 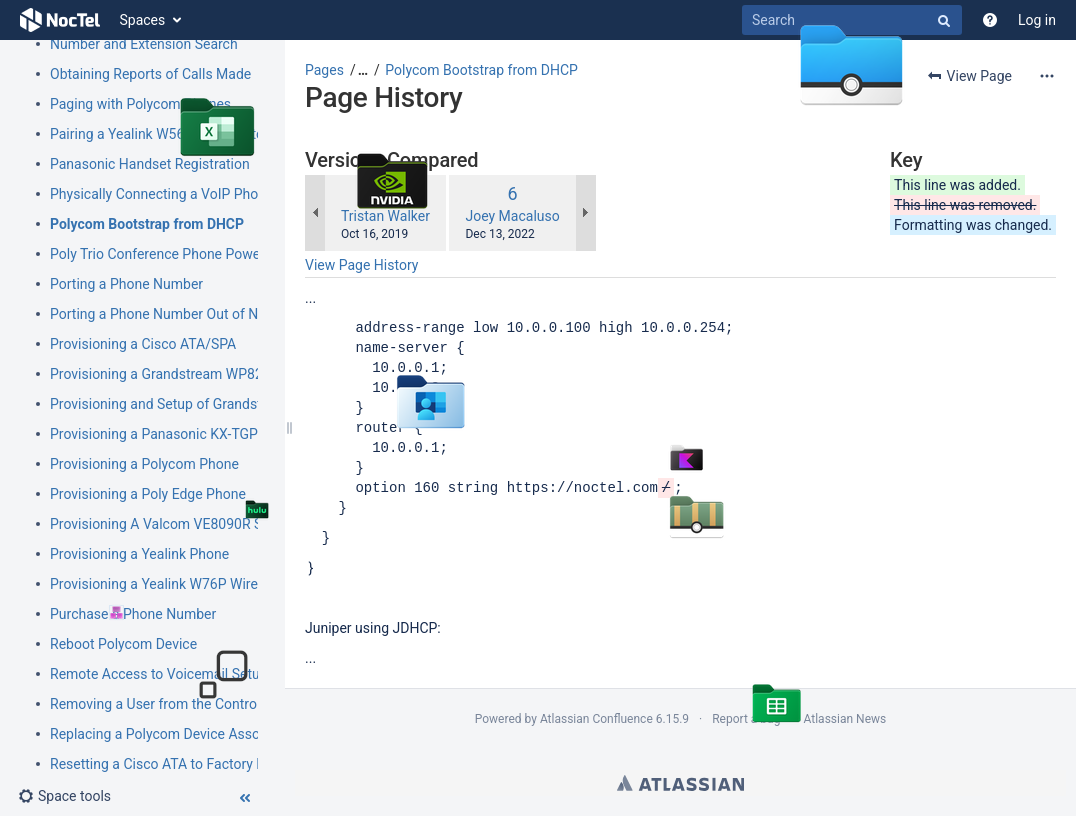 I want to click on select all items in the current view, so click(x=116, y=612).